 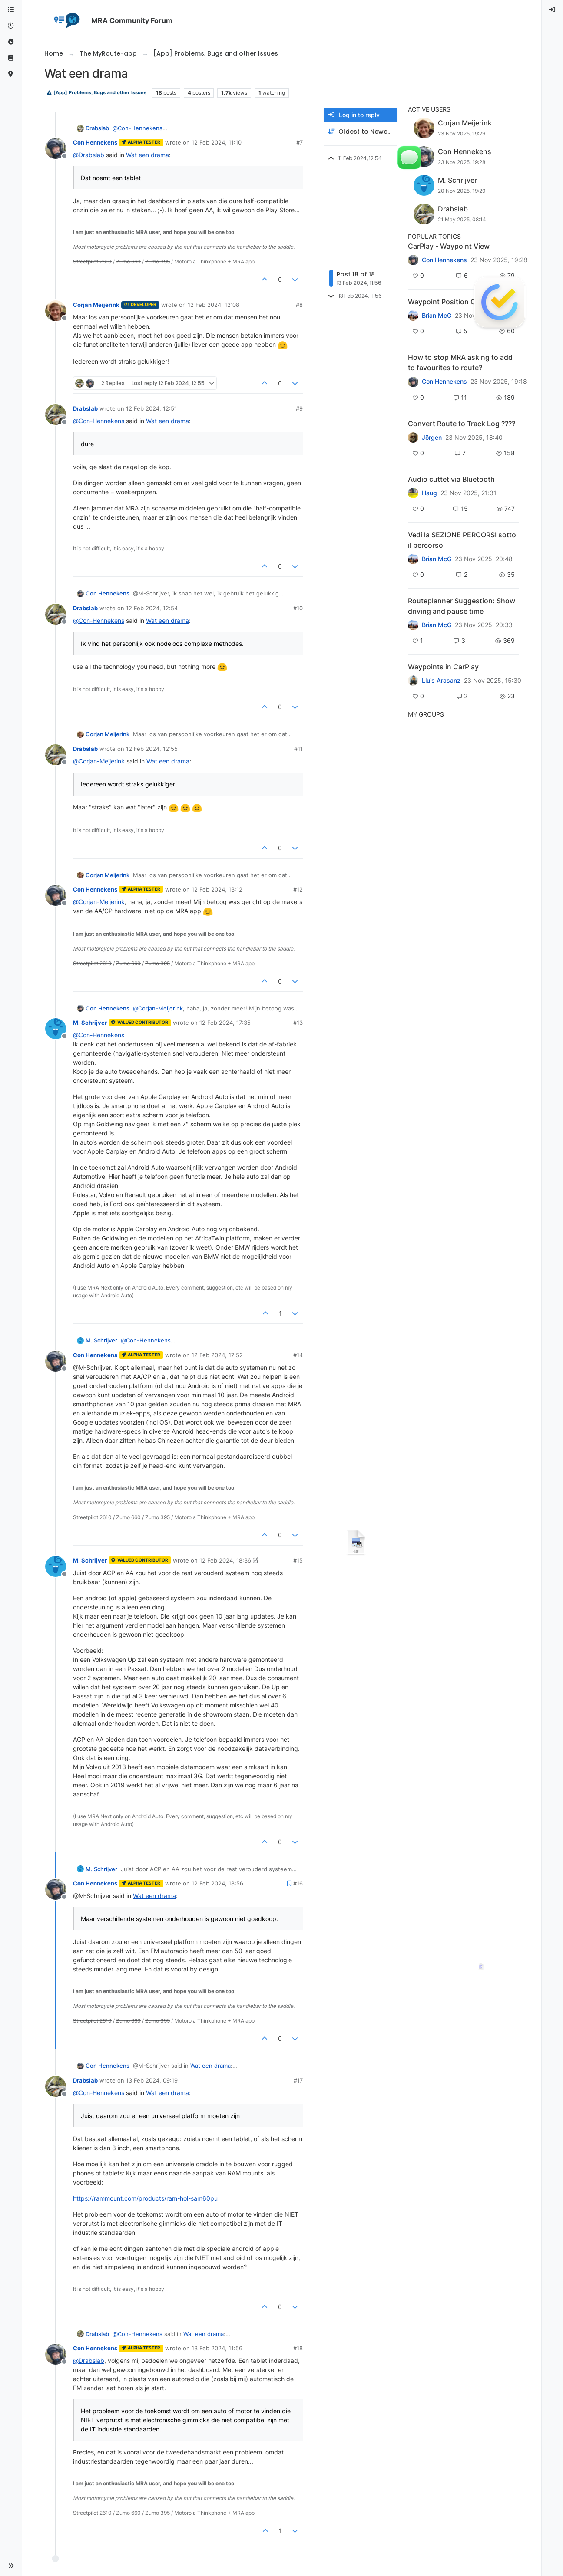 I want to click on a GIF image file, so click(x=356, y=1543).